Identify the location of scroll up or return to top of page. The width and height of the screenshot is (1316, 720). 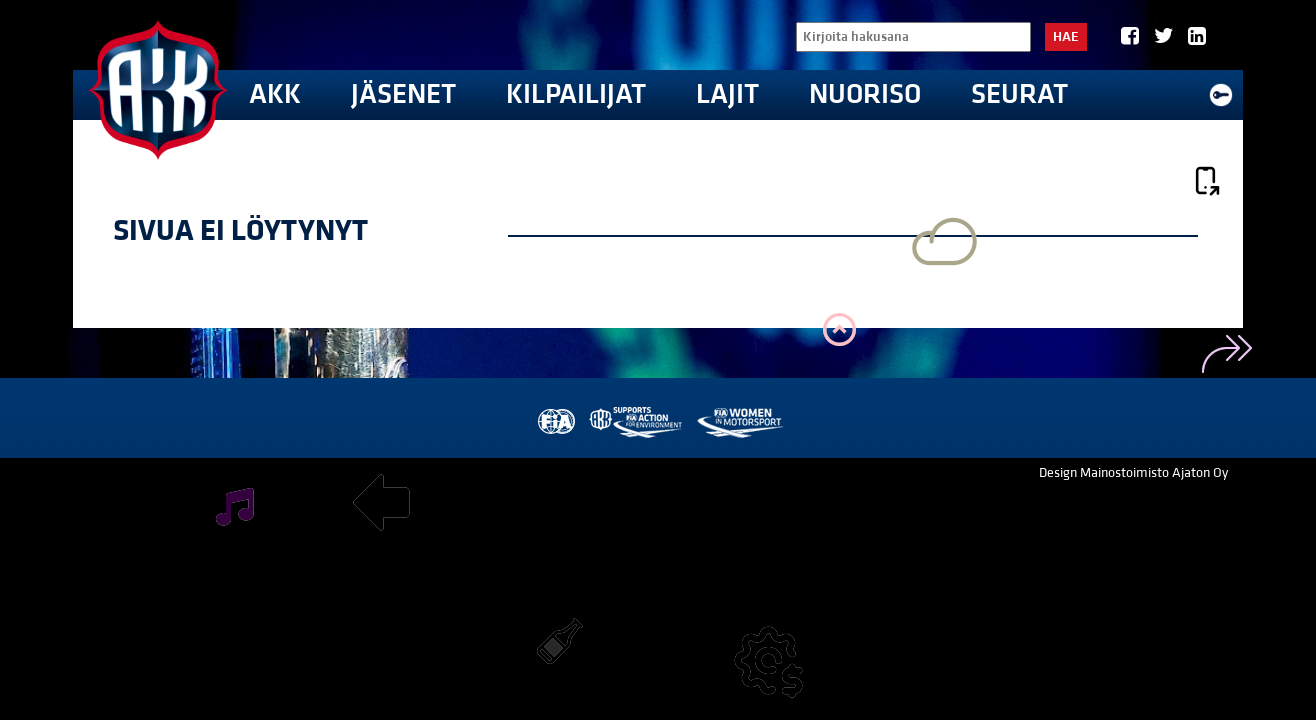
(839, 329).